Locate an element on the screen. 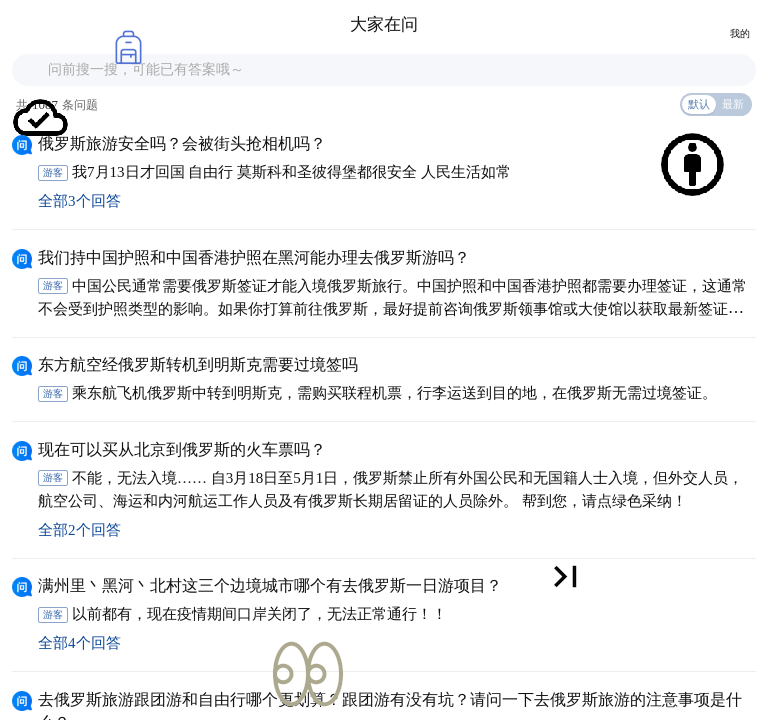  access your inventory or stored items is located at coordinates (128, 48).